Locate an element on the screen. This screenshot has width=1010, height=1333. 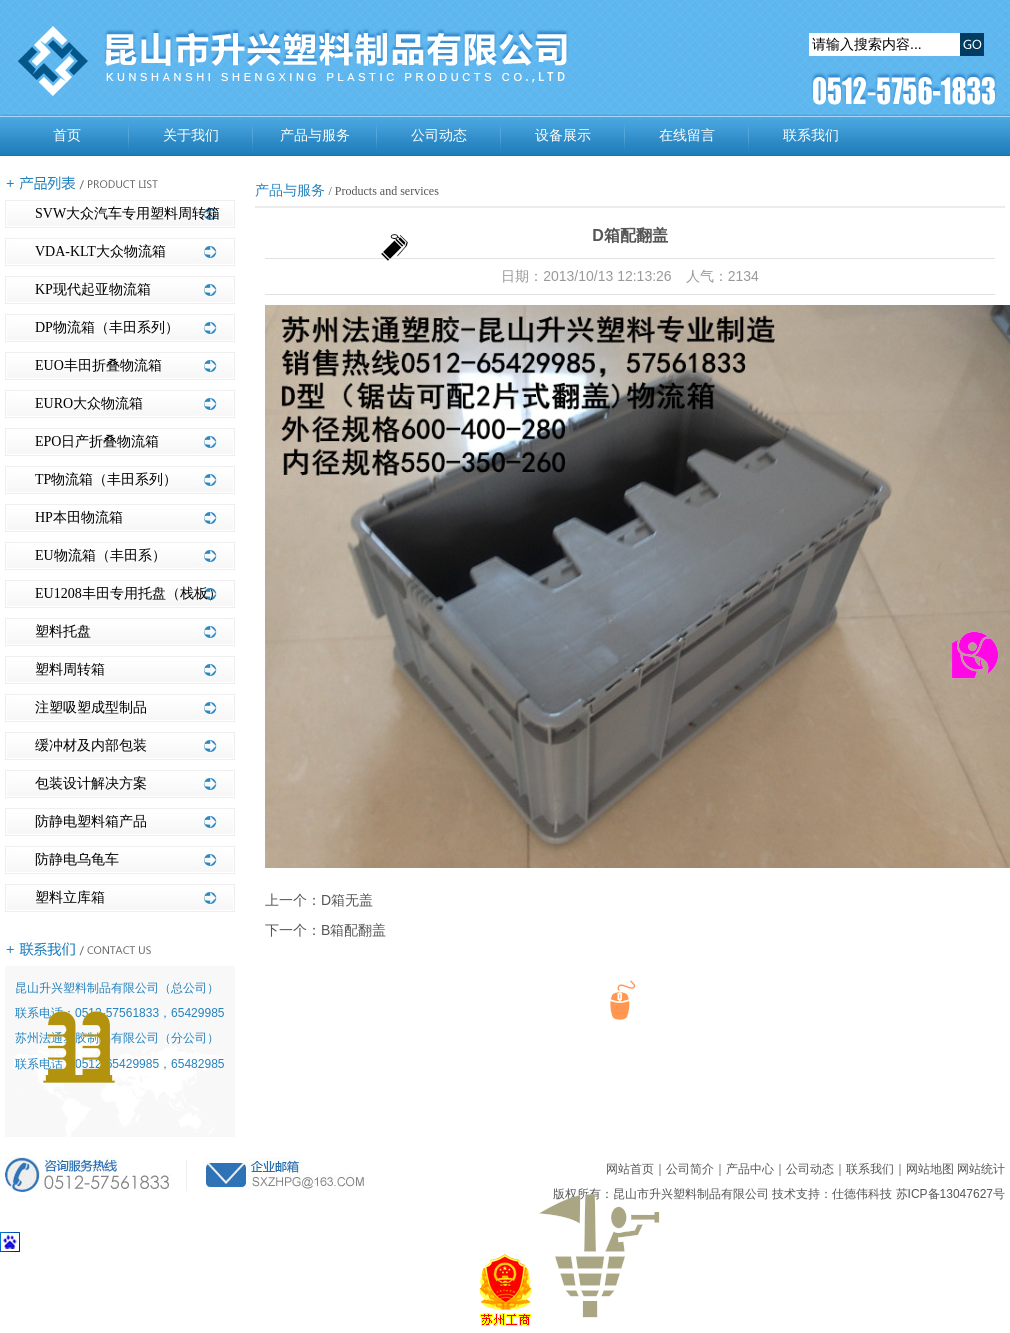
represents a data center or server infrastructure is located at coordinates (79, 1047).